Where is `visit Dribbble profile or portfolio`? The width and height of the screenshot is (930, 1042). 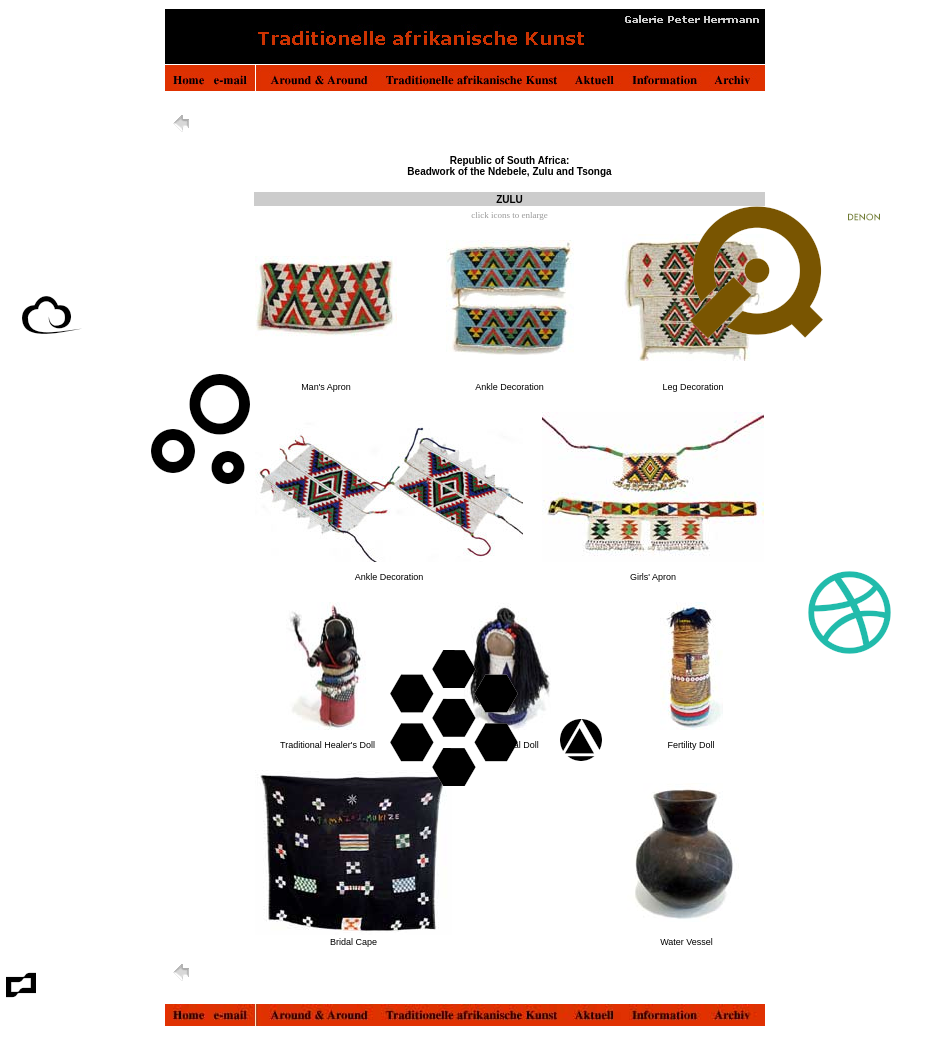 visit Dribbble profile or portfolio is located at coordinates (849, 612).